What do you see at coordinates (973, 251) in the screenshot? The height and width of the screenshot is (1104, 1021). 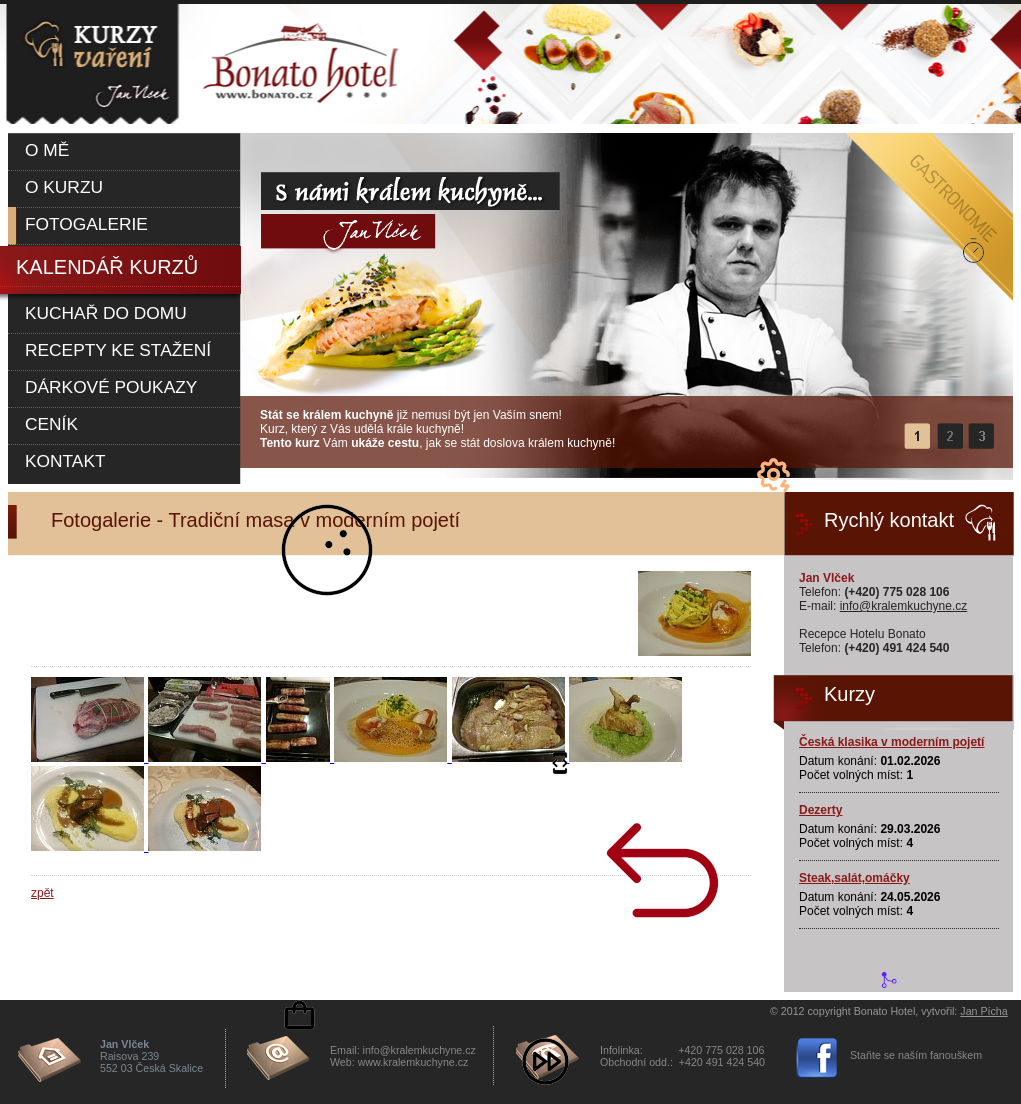 I see `set a countdown timer` at bounding box center [973, 251].